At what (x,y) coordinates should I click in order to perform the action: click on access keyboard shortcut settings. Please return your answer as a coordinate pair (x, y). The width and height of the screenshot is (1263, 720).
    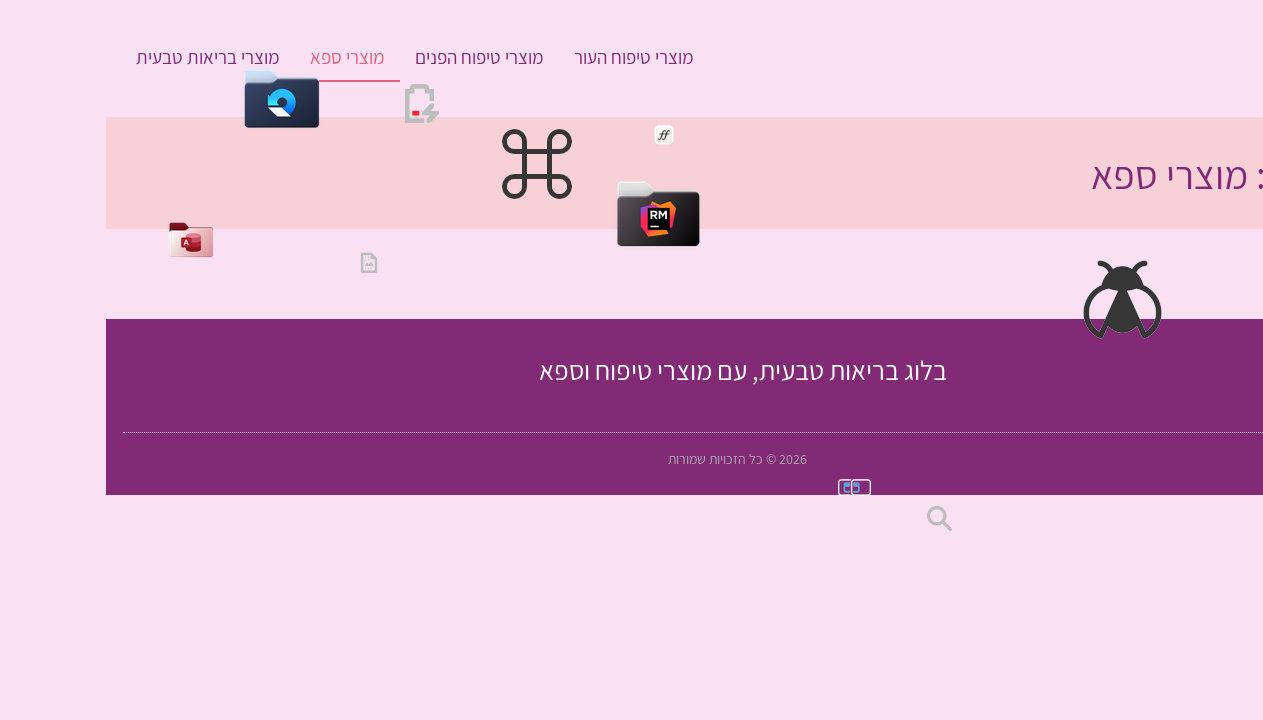
    Looking at the image, I should click on (537, 164).